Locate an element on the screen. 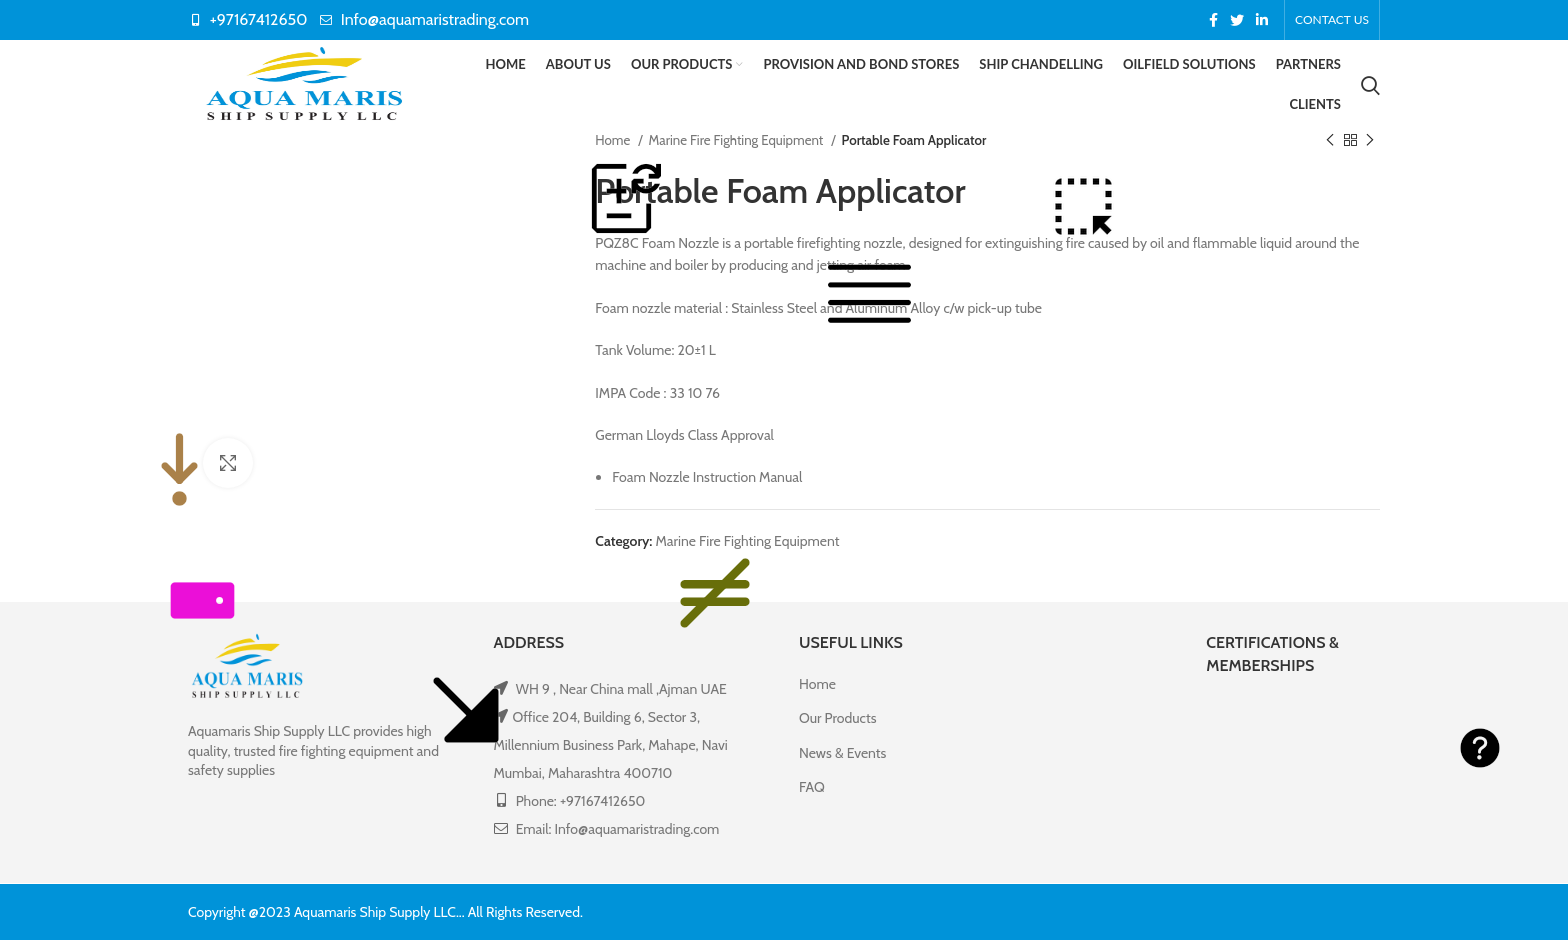 The image size is (1568, 940). sync or restore an editing session is located at coordinates (621, 198).